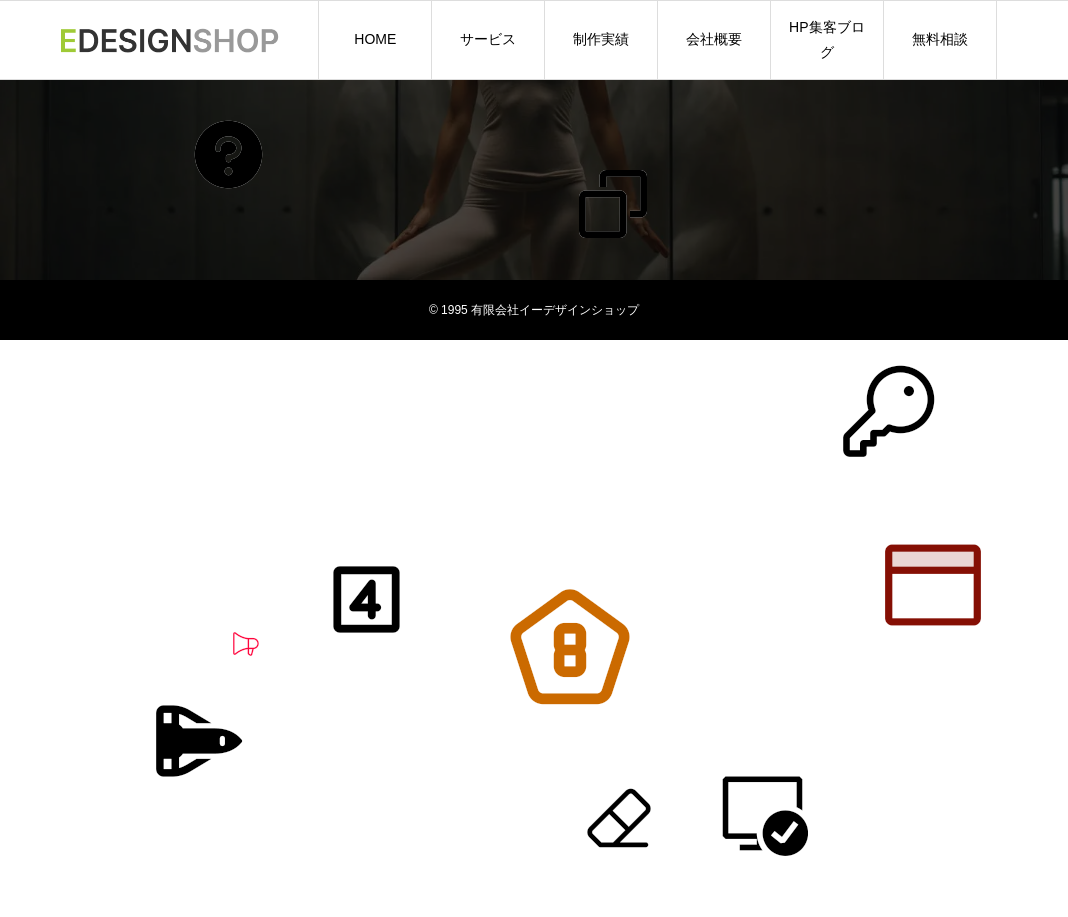 The height and width of the screenshot is (917, 1068). What do you see at coordinates (228, 154) in the screenshot?
I see `access help or support` at bounding box center [228, 154].